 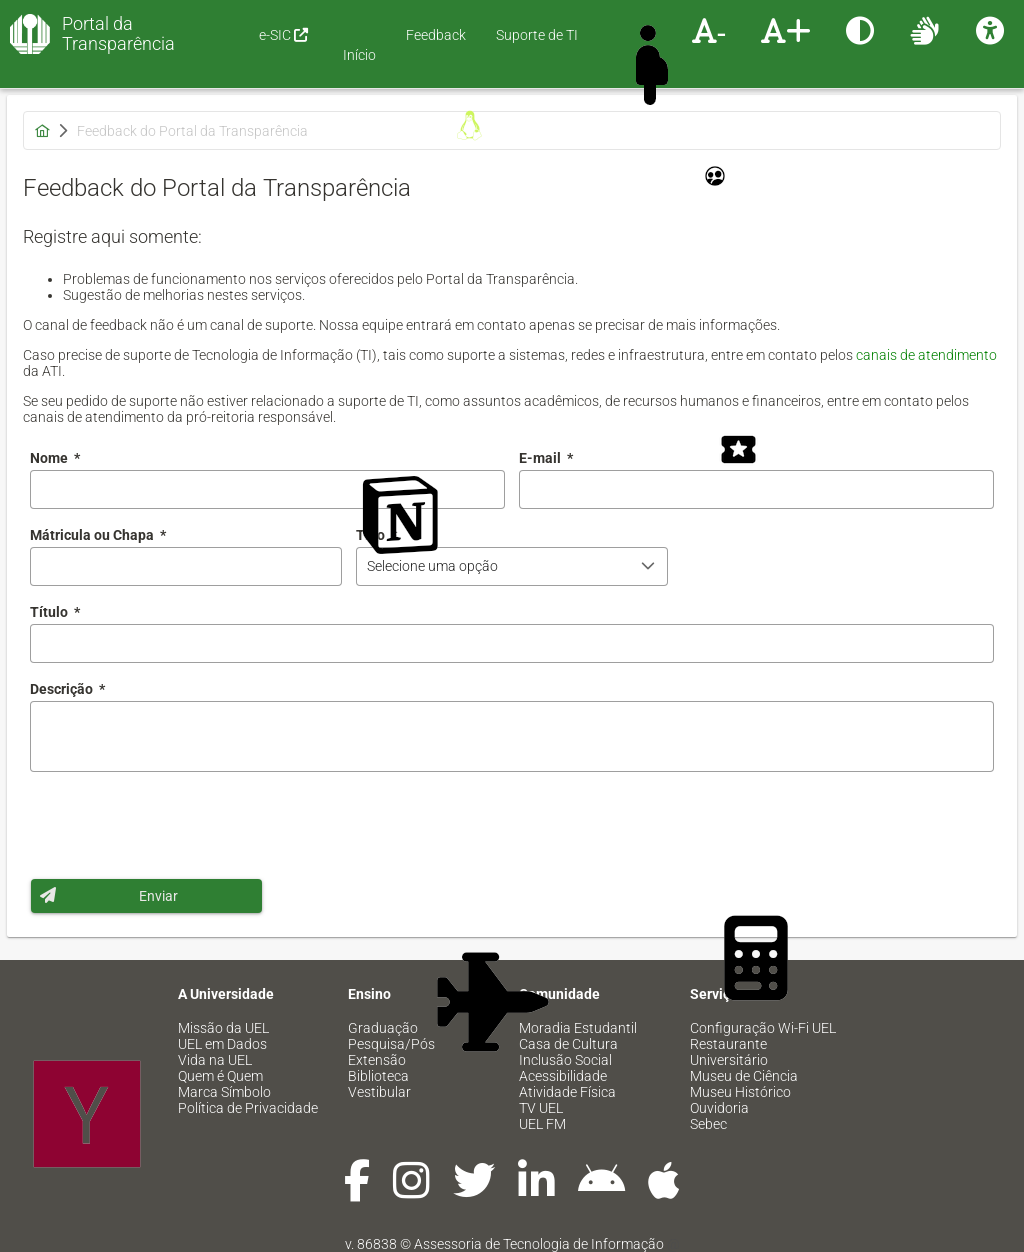 What do you see at coordinates (738, 449) in the screenshot?
I see `browse local events and activities` at bounding box center [738, 449].